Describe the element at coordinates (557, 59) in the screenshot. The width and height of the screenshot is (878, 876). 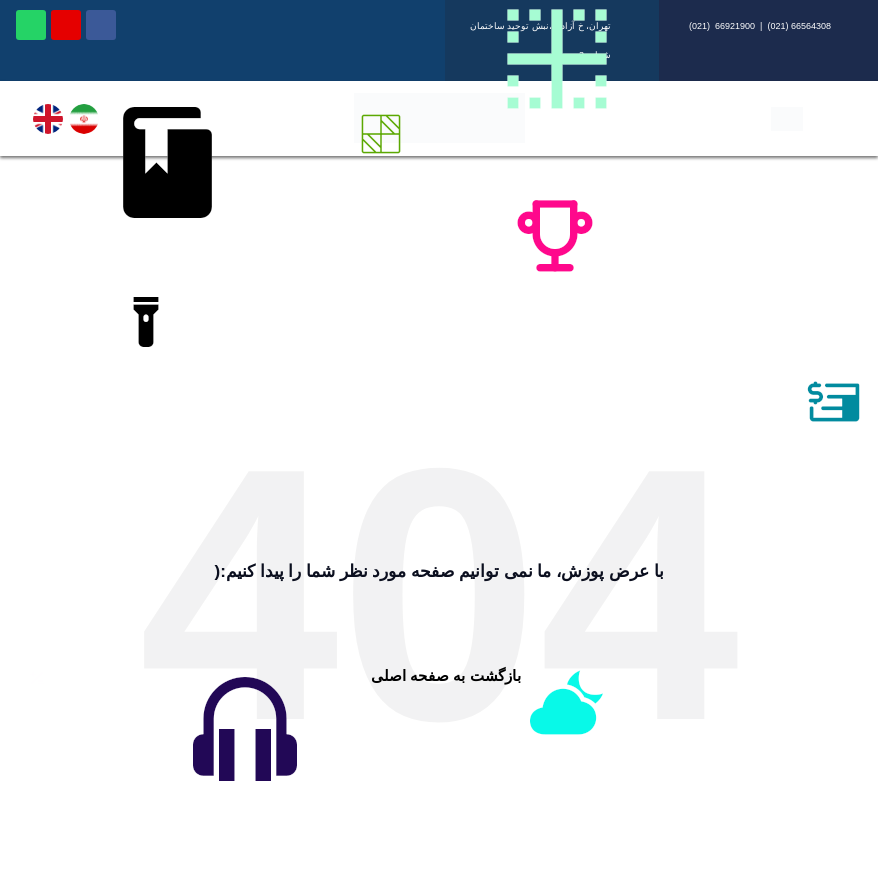
I see `apply inner borders to selected cells` at that location.